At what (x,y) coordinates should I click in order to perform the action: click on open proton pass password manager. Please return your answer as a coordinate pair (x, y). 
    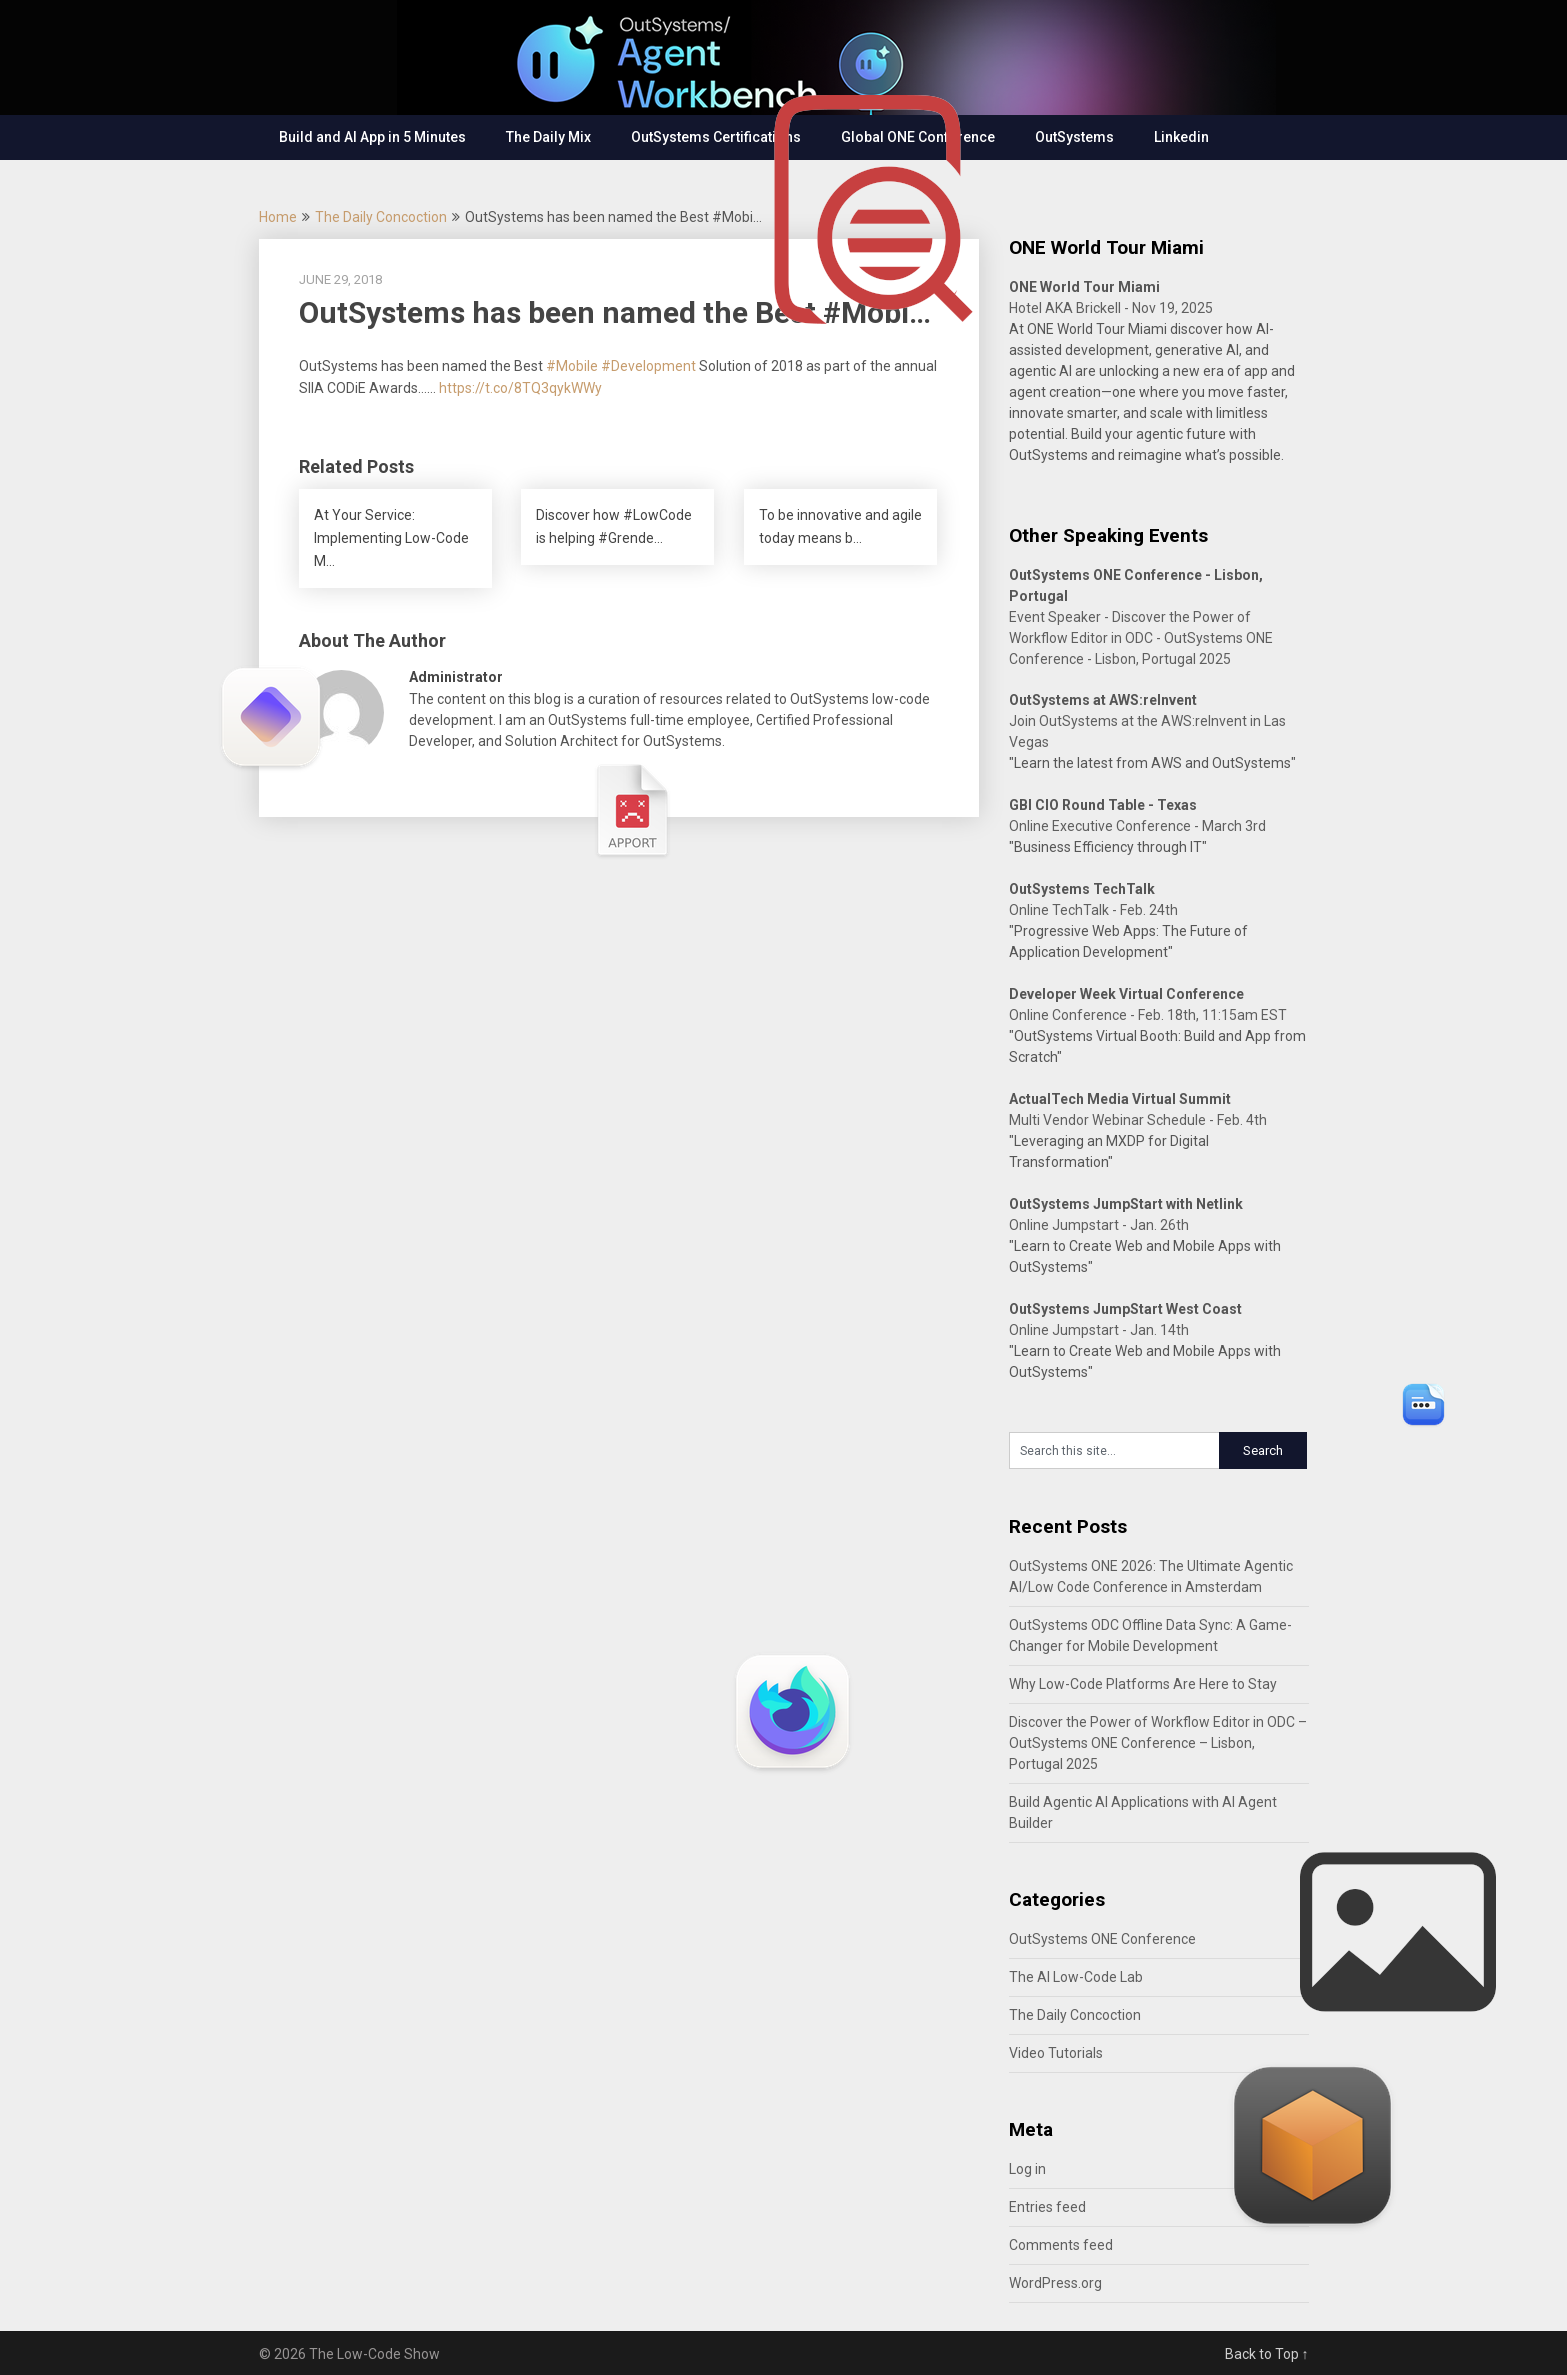
    Looking at the image, I should click on (271, 717).